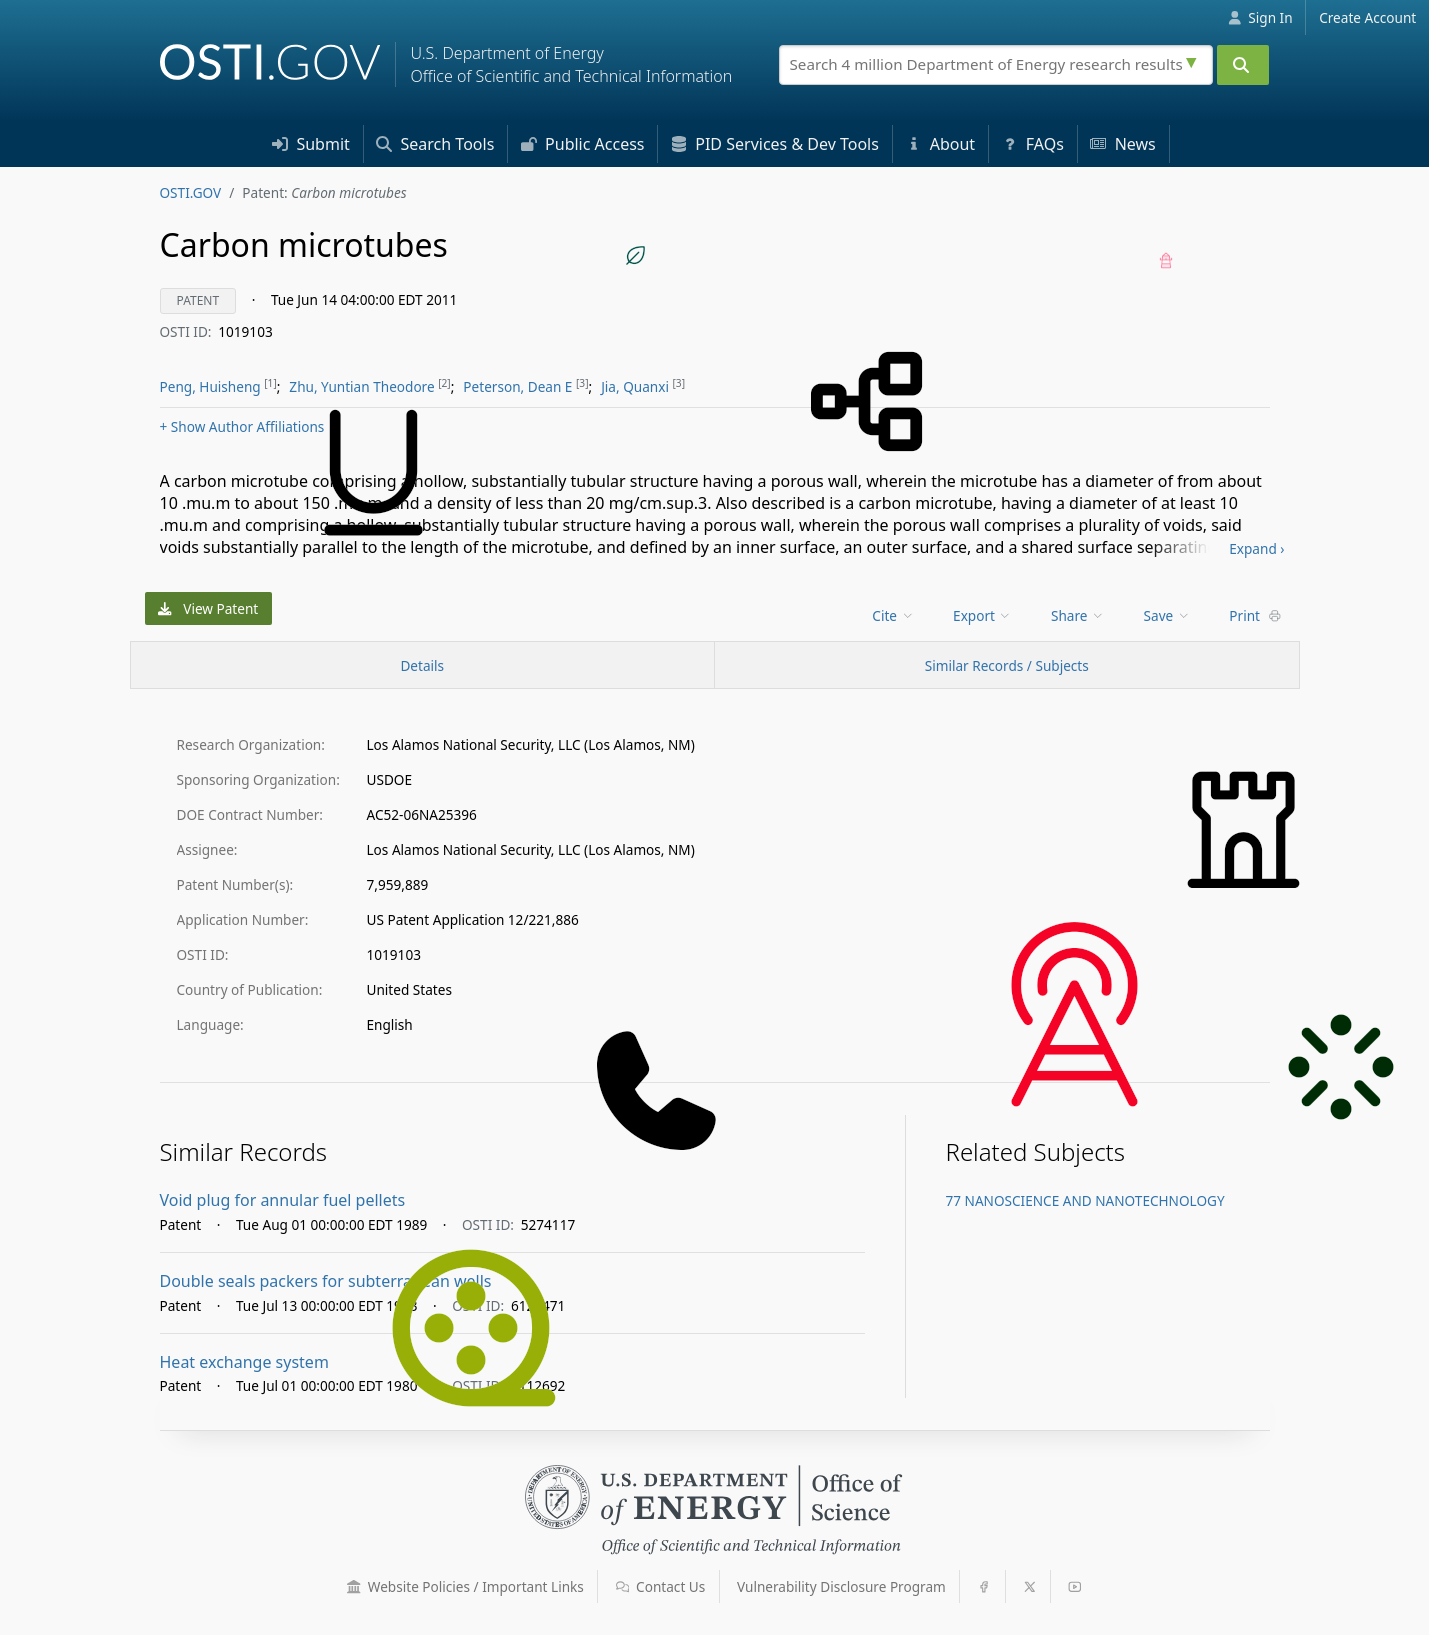 This screenshot has width=1429, height=1635. What do you see at coordinates (1166, 261) in the screenshot?
I see `access guidance or navigation features` at bounding box center [1166, 261].